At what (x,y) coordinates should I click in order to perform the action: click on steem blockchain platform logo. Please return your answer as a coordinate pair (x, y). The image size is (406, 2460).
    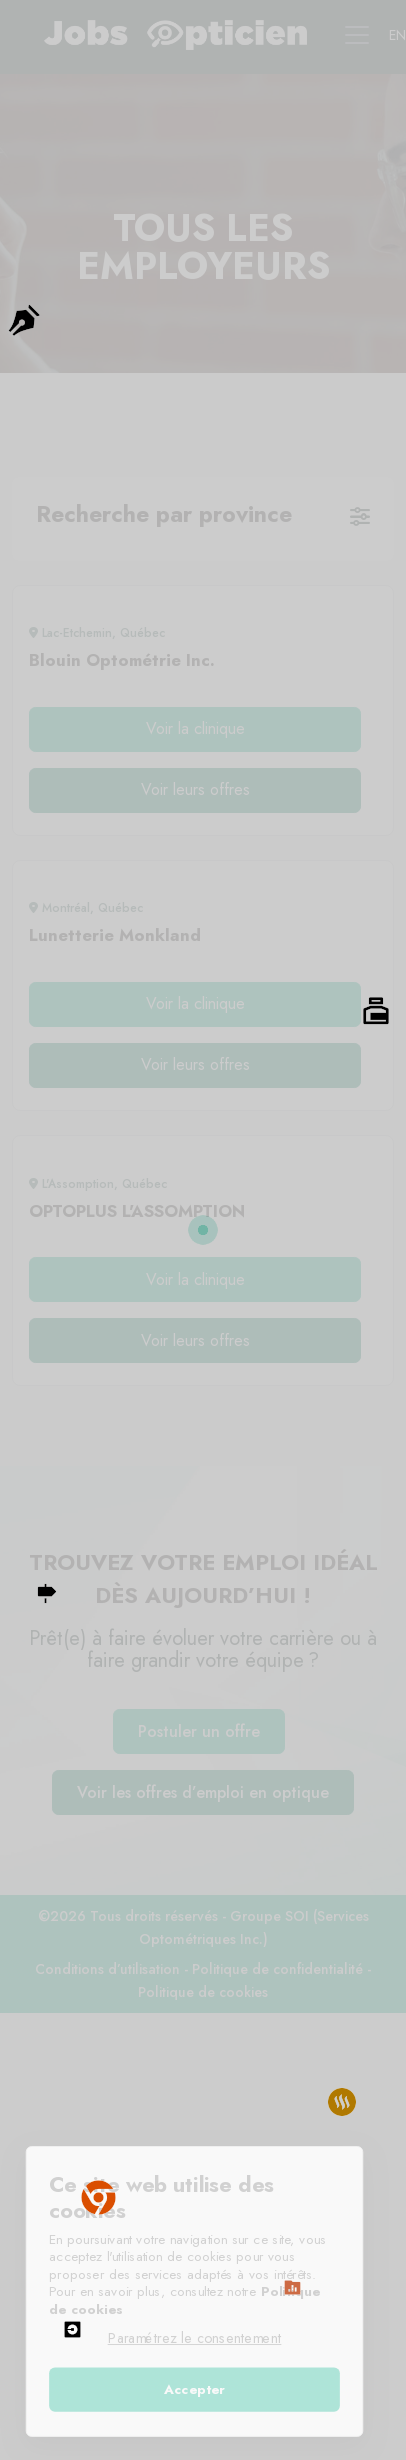
    Looking at the image, I should click on (342, 2102).